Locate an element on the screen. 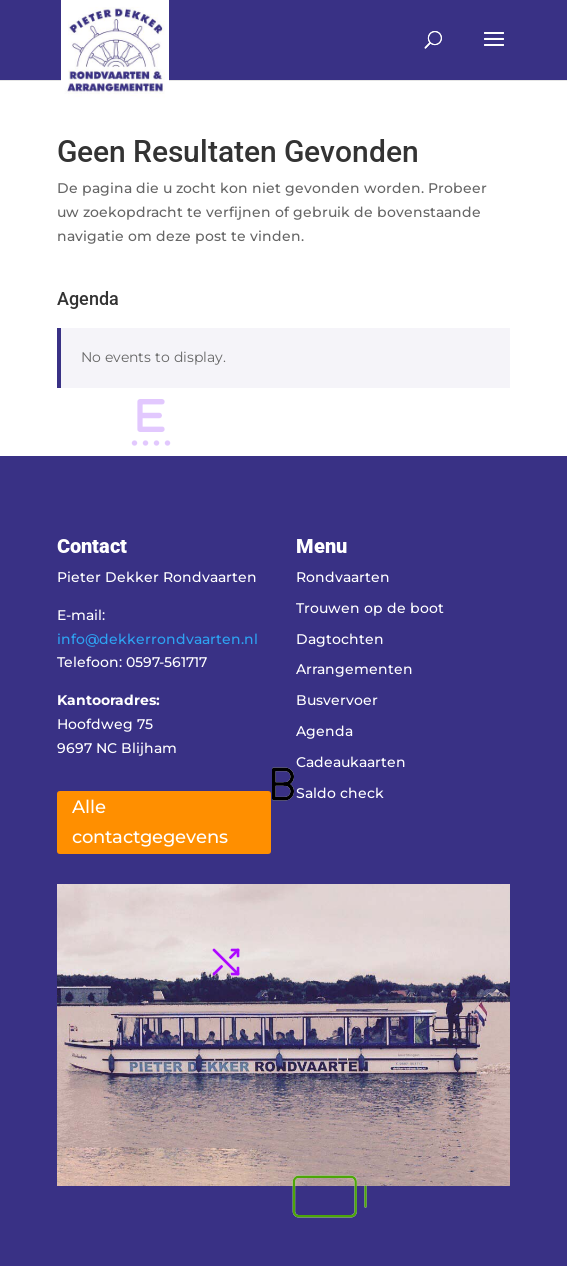  swap or exchange items is located at coordinates (226, 962).